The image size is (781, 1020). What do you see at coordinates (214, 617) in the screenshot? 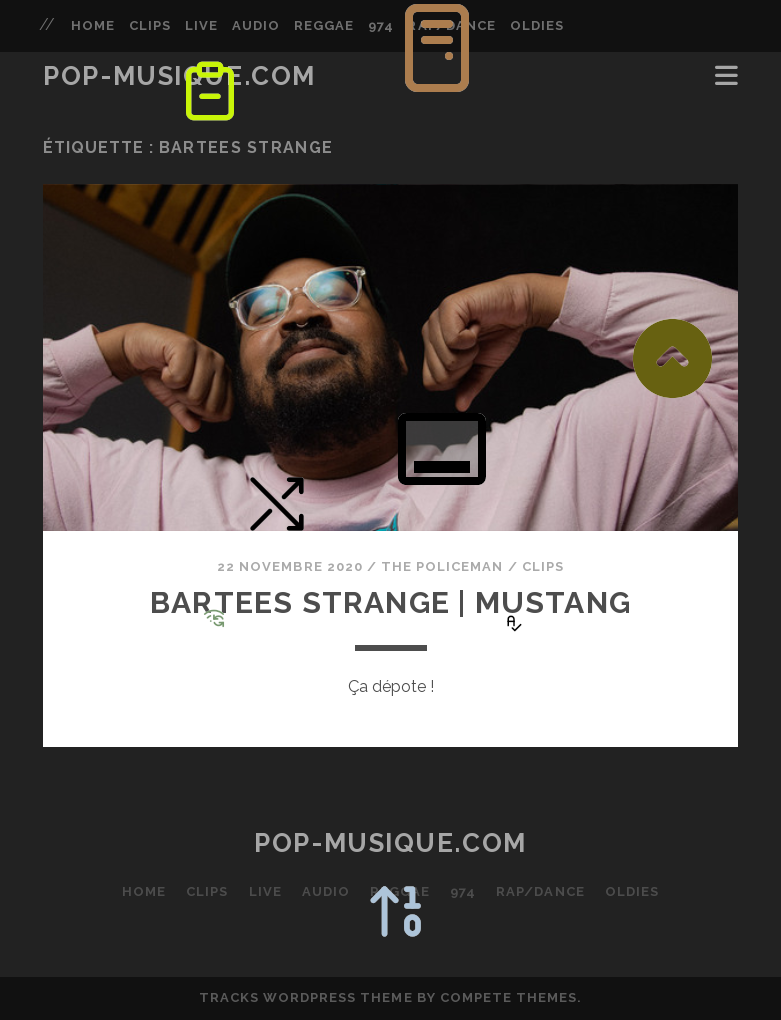
I see `sync data over wifi connection` at bounding box center [214, 617].